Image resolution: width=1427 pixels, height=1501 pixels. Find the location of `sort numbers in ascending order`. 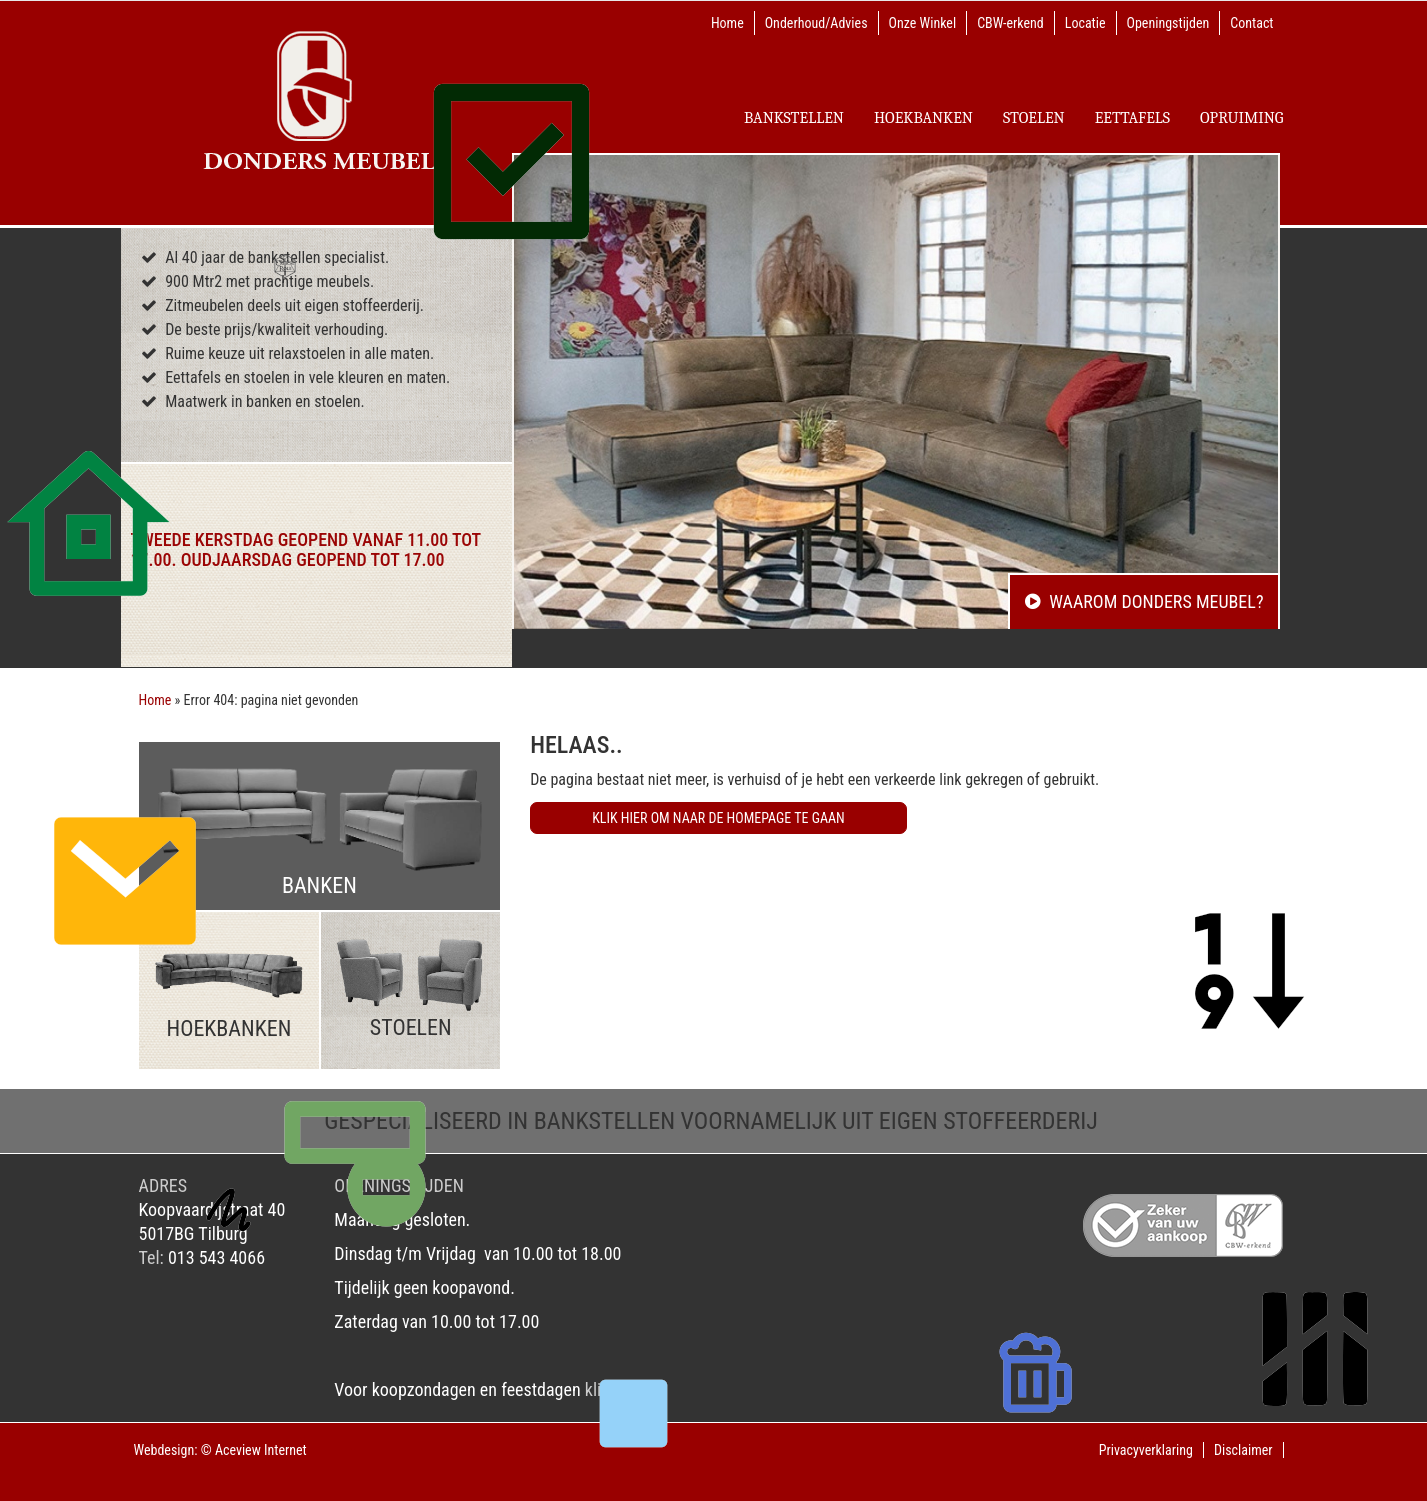

sort numbers in ascending order is located at coordinates (1240, 971).